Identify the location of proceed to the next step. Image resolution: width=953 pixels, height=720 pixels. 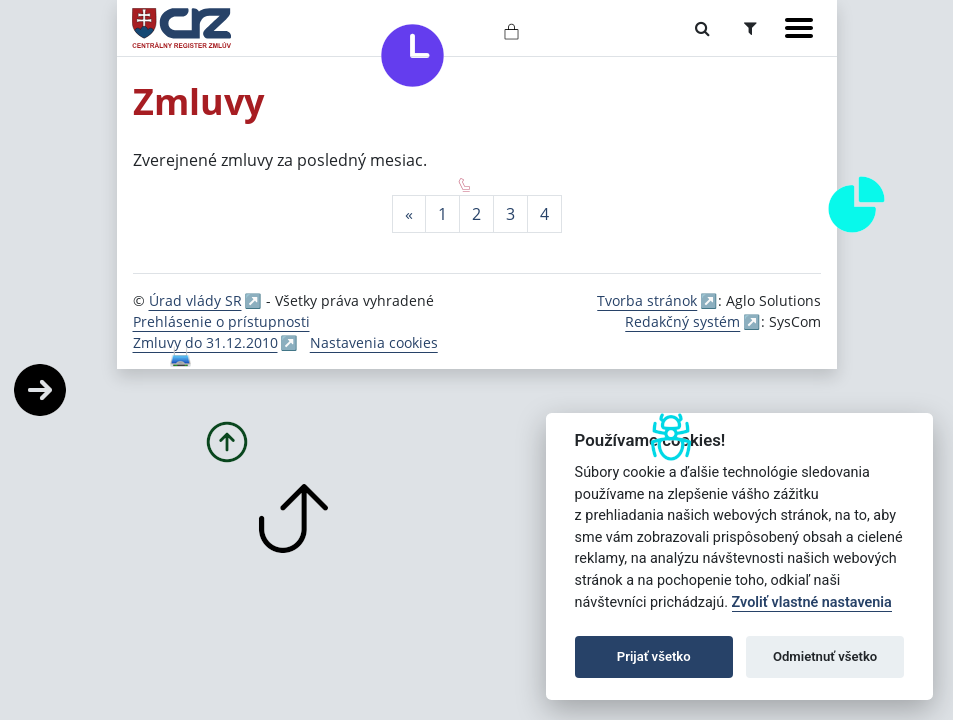
(40, 390).